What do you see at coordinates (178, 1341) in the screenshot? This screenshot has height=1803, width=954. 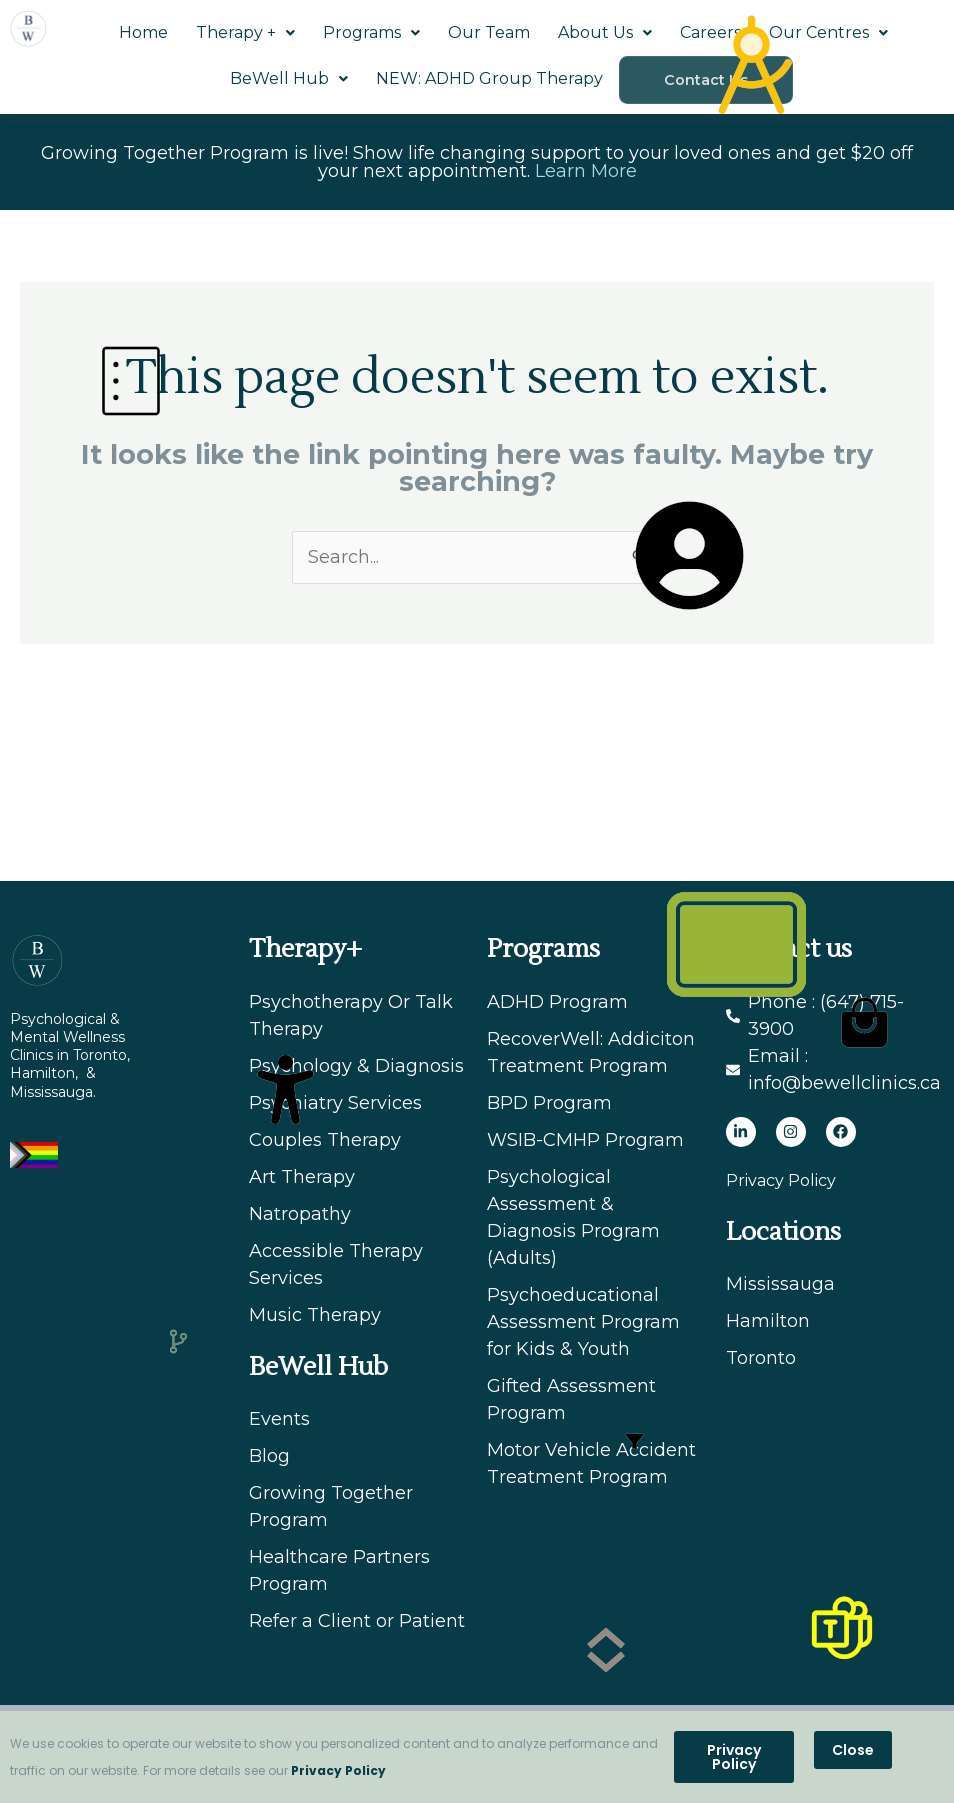 I see `view repository branches` at bounding box center [178, 1341].